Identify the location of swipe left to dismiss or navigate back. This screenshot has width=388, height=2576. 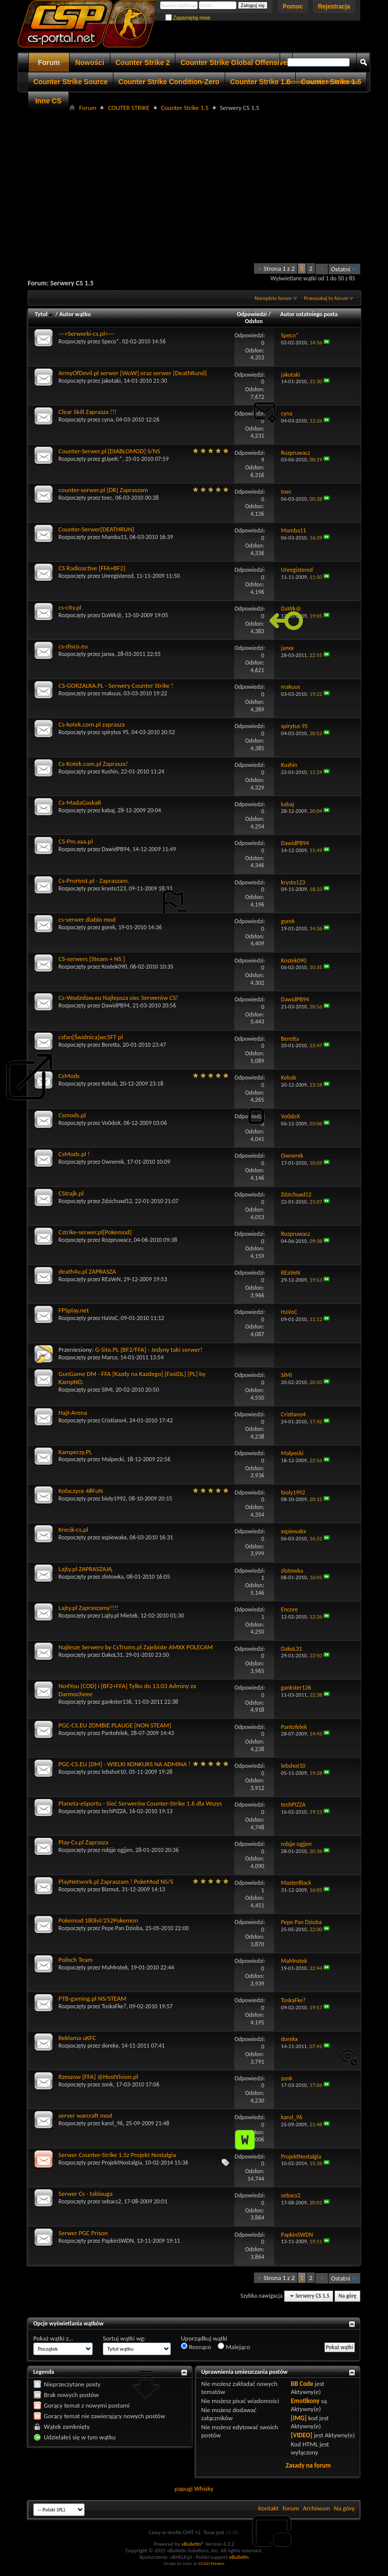
(286, 621).